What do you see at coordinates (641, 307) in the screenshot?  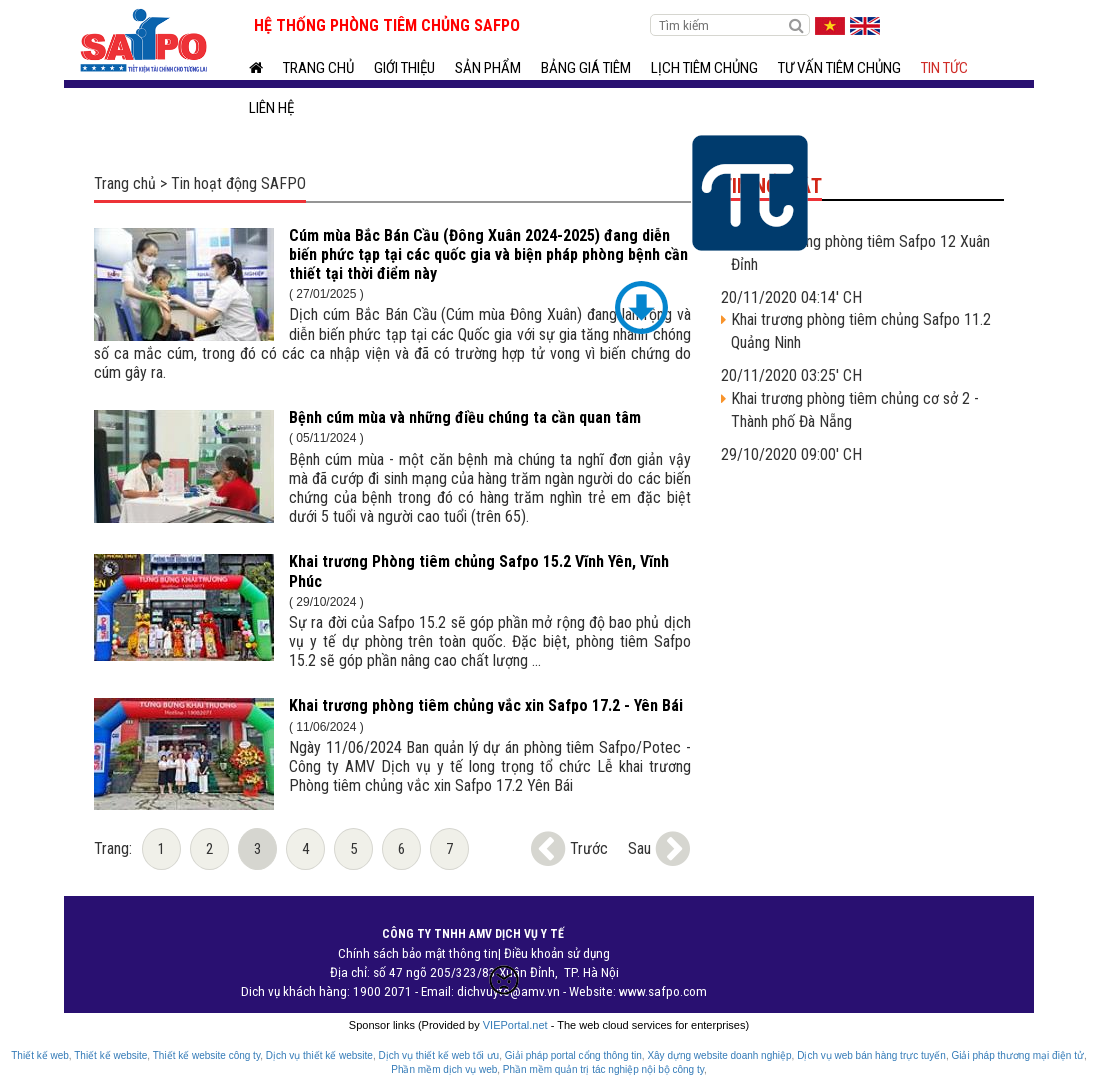 I see `download a file or content` at bounding box center [641, 307].